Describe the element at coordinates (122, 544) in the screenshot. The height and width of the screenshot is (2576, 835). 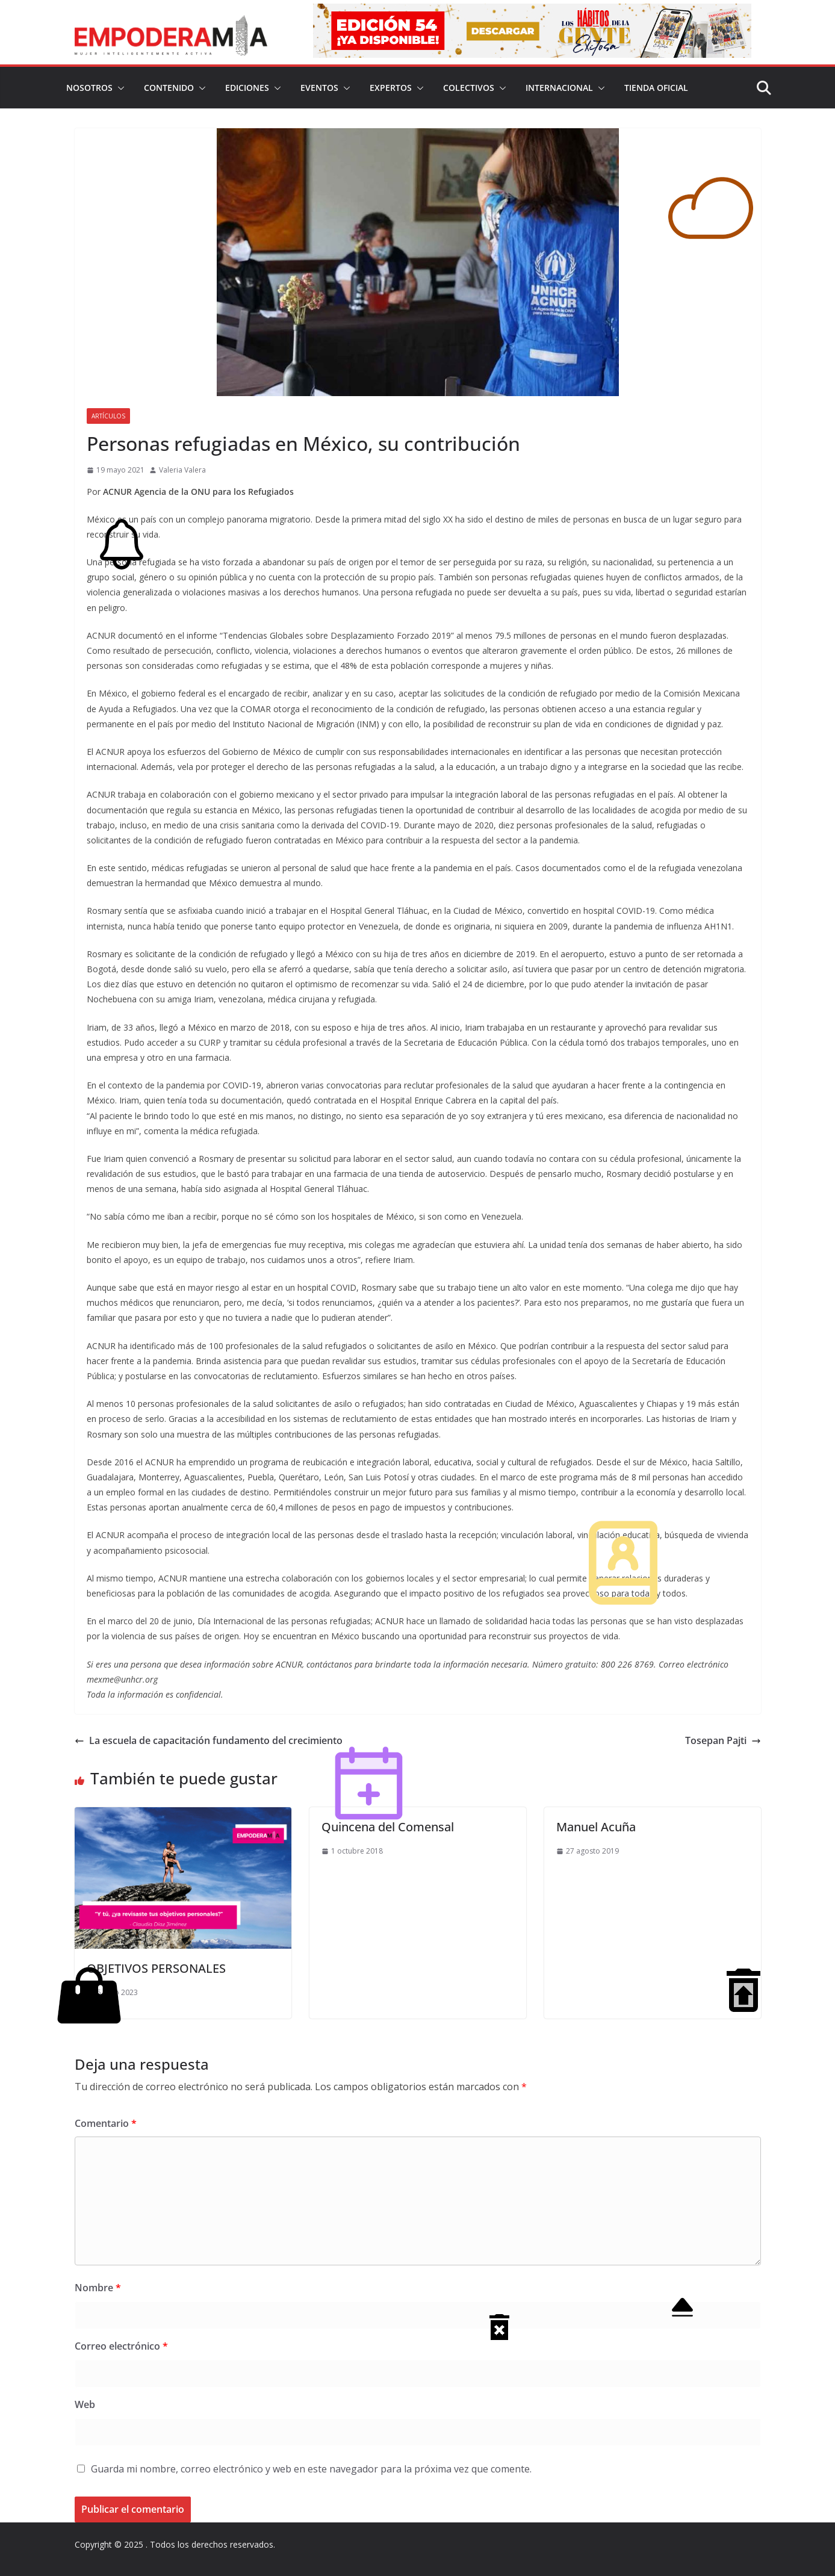
I see `view your notifications` at that location.